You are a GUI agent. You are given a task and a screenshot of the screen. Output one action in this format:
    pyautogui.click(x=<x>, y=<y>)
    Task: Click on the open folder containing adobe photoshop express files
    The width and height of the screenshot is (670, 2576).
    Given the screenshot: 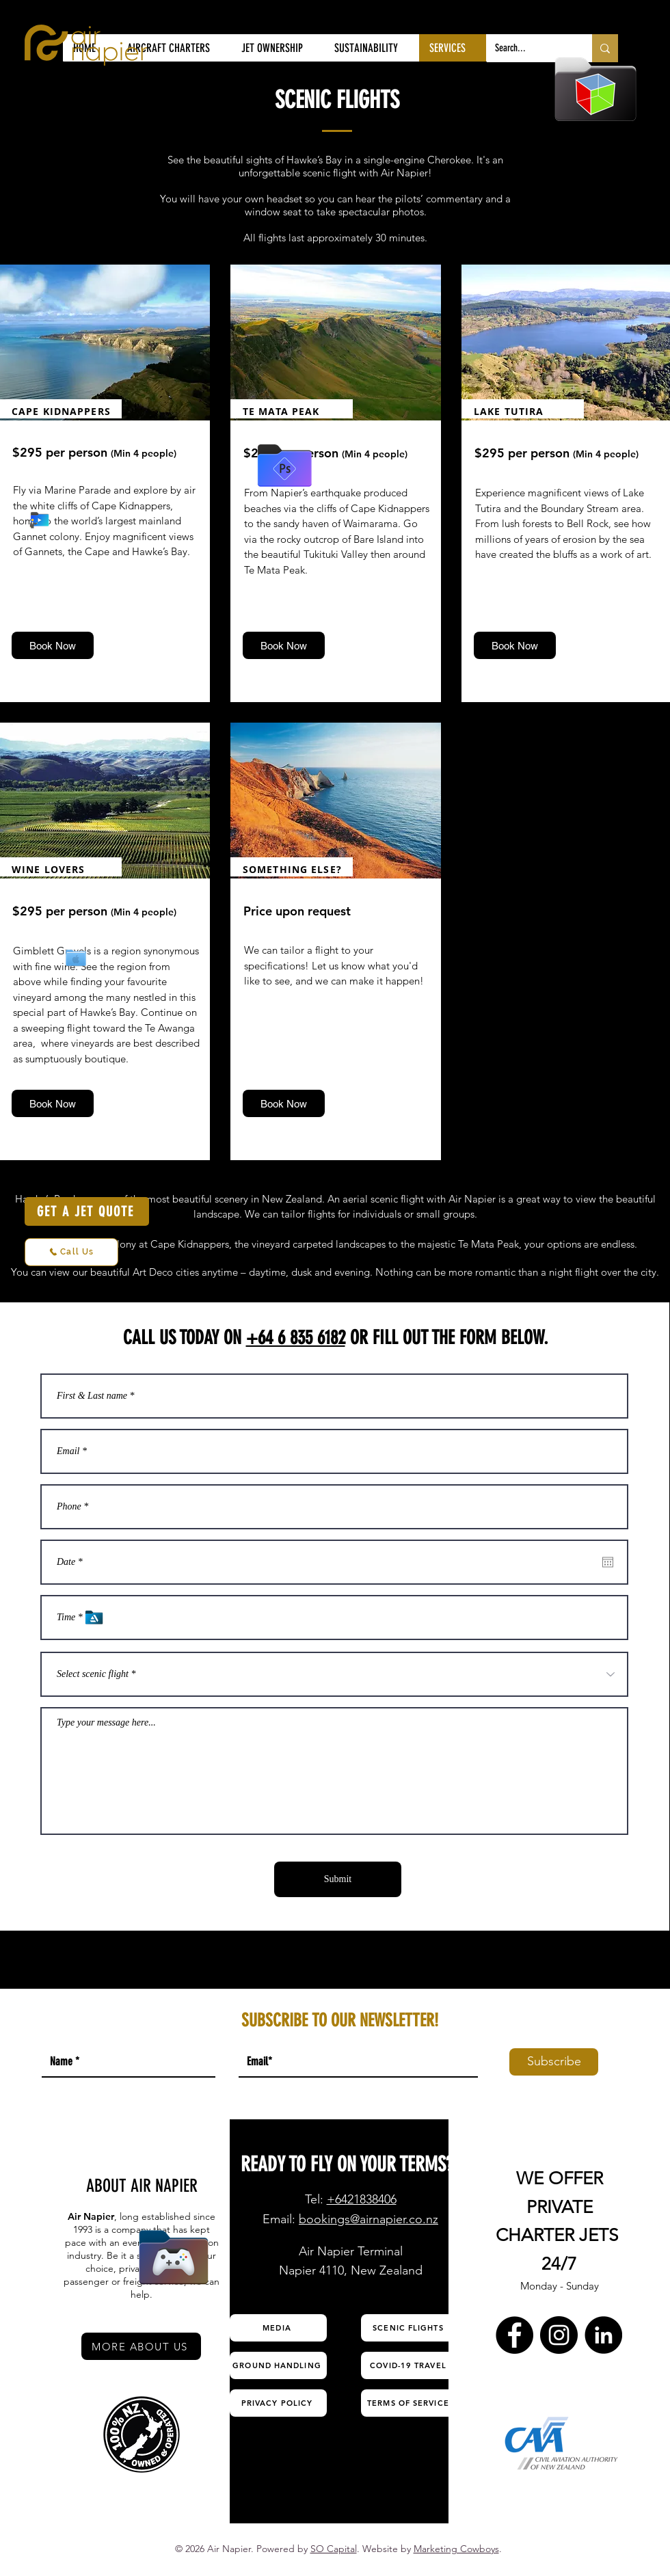 What is the action you would take?
    pyautogui.click(x=284, y=467)
    